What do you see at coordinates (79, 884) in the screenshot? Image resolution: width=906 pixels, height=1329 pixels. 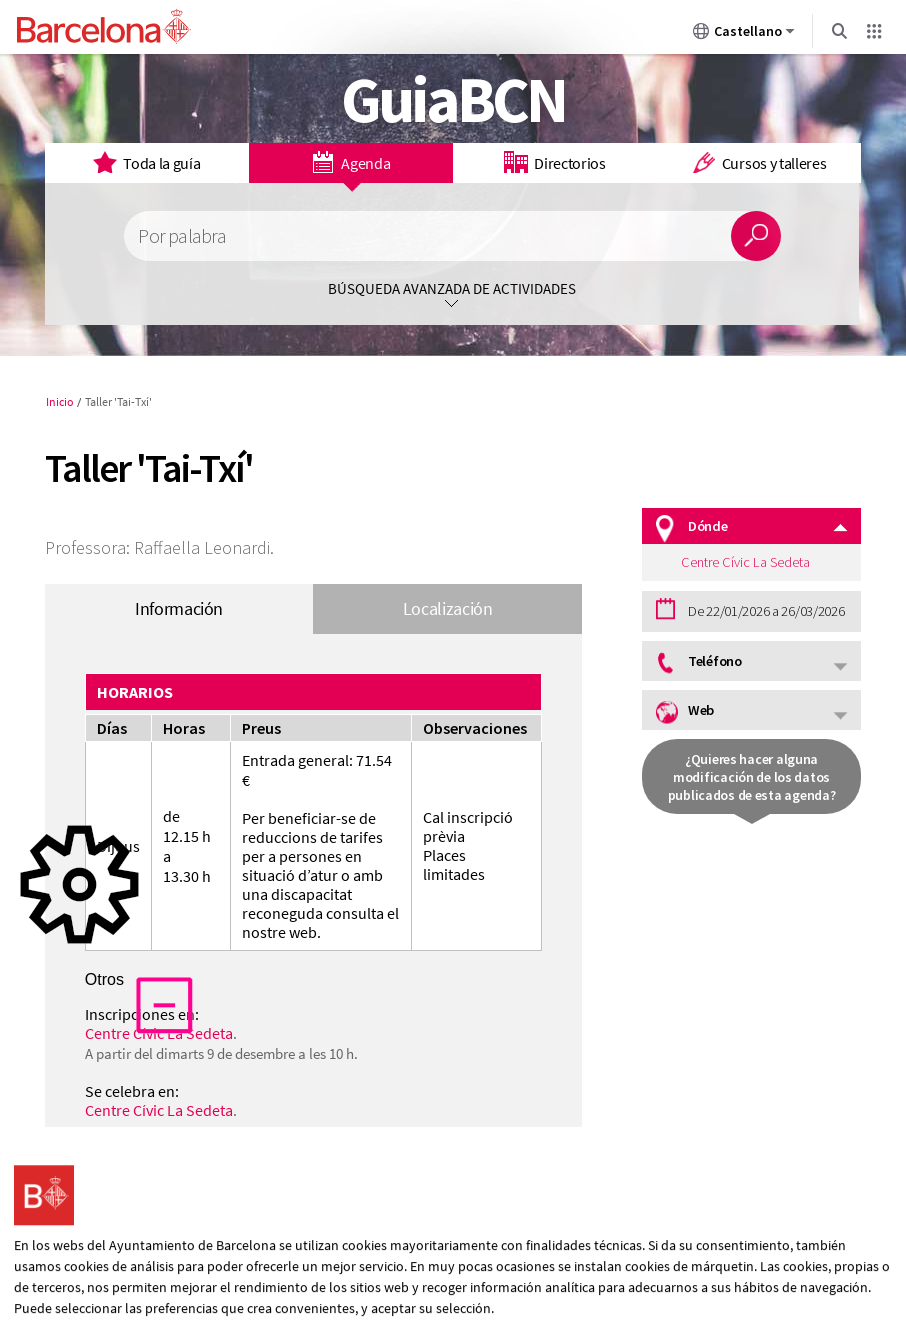 I see `access settings or preferences` at bounding box center [79, 884].